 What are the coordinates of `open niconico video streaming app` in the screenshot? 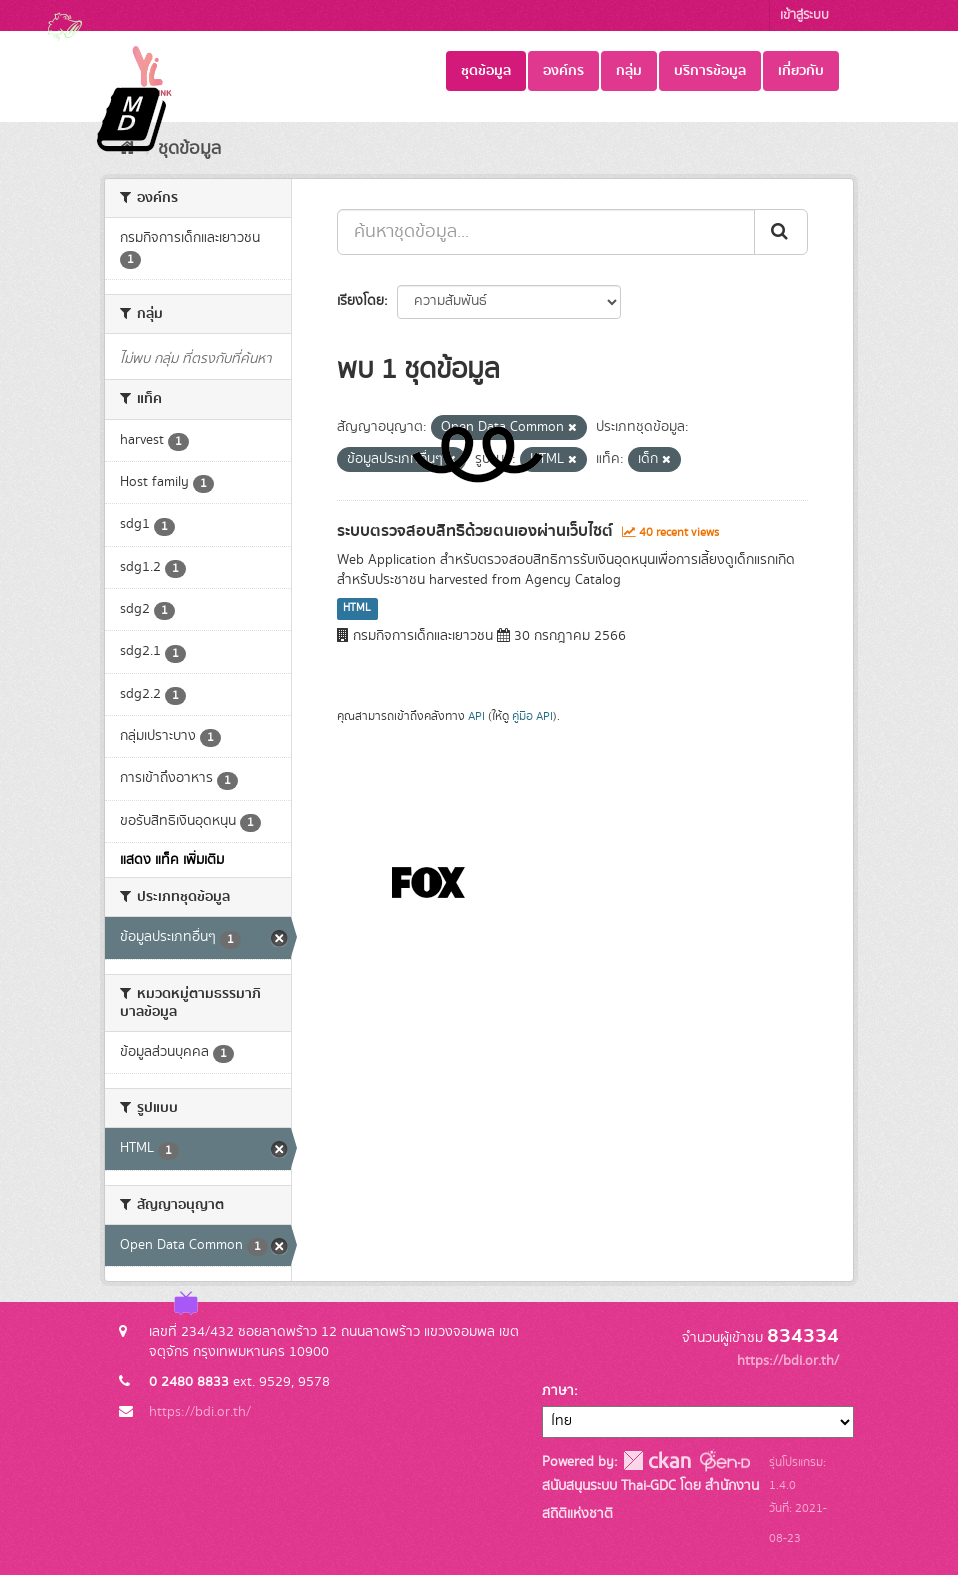 It's located at (186, 1303).